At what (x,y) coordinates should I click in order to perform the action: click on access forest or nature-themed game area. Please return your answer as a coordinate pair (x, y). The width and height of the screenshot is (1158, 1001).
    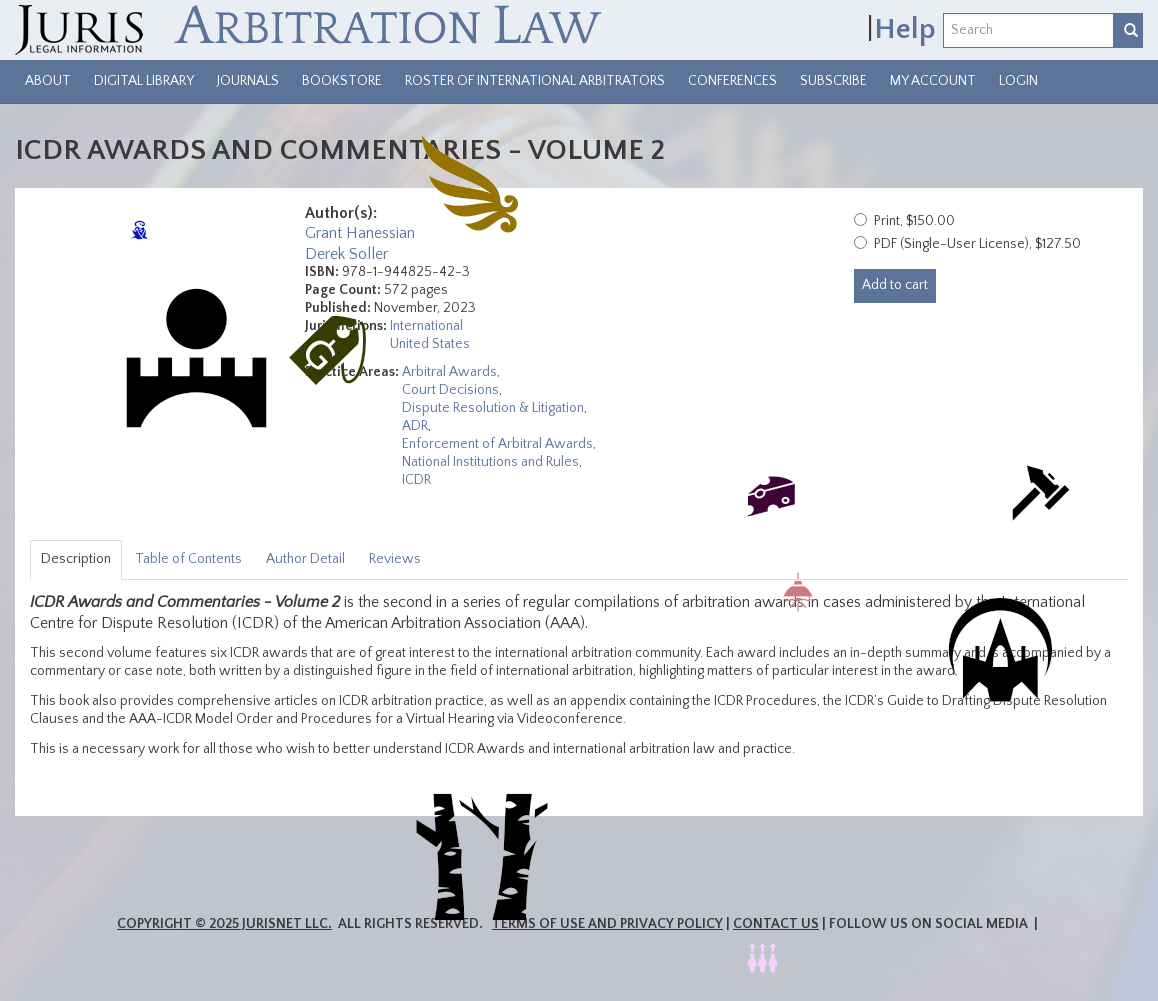
    Looking at the image, I should click on (482, 857).